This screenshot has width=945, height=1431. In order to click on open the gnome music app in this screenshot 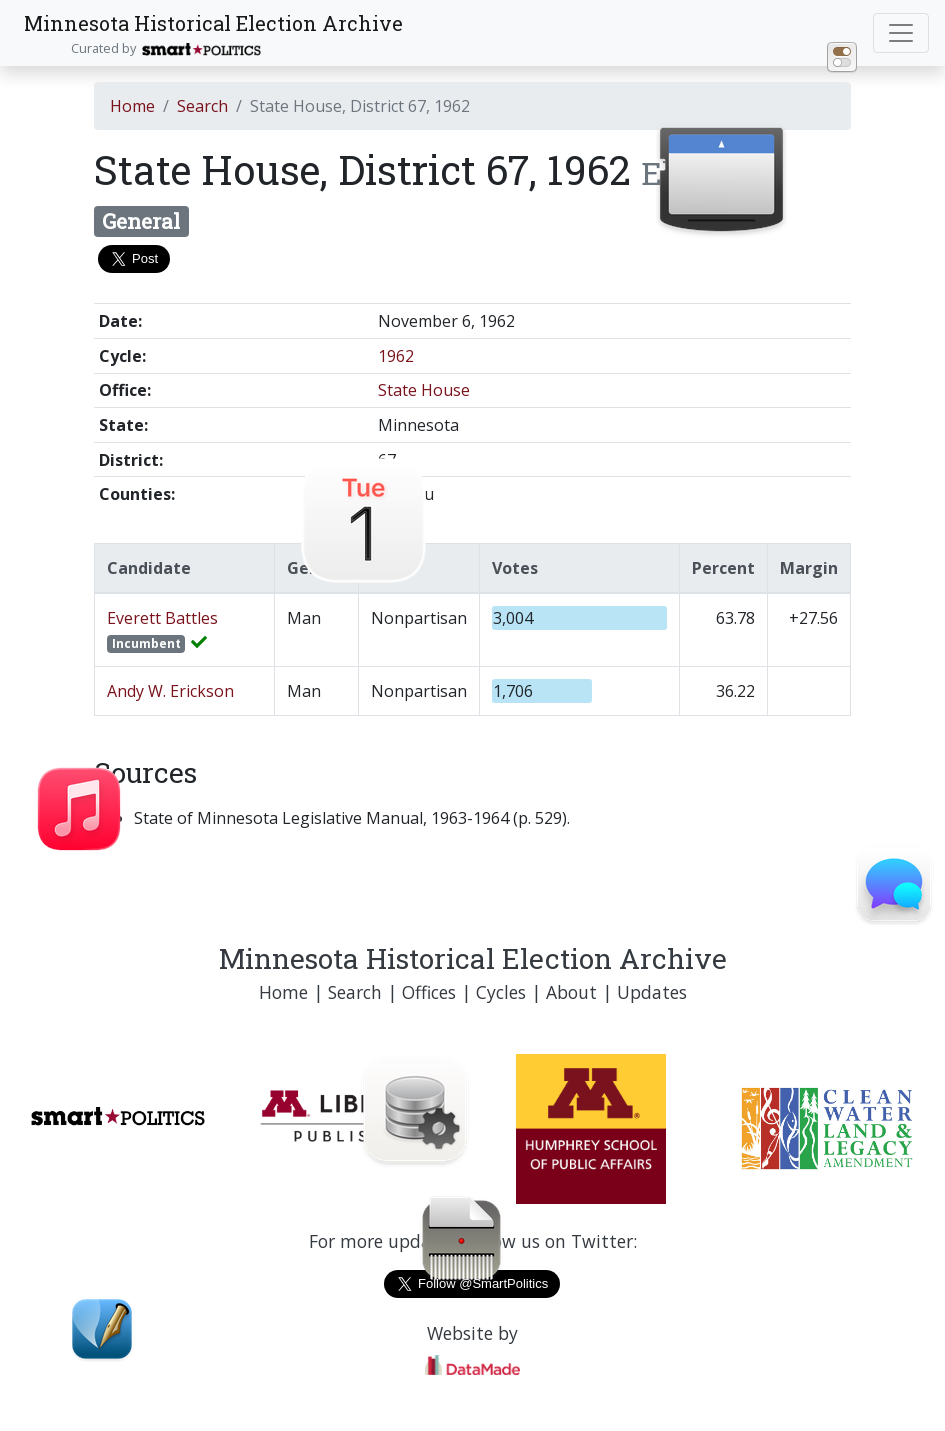, I will do `click(79, 809)`.